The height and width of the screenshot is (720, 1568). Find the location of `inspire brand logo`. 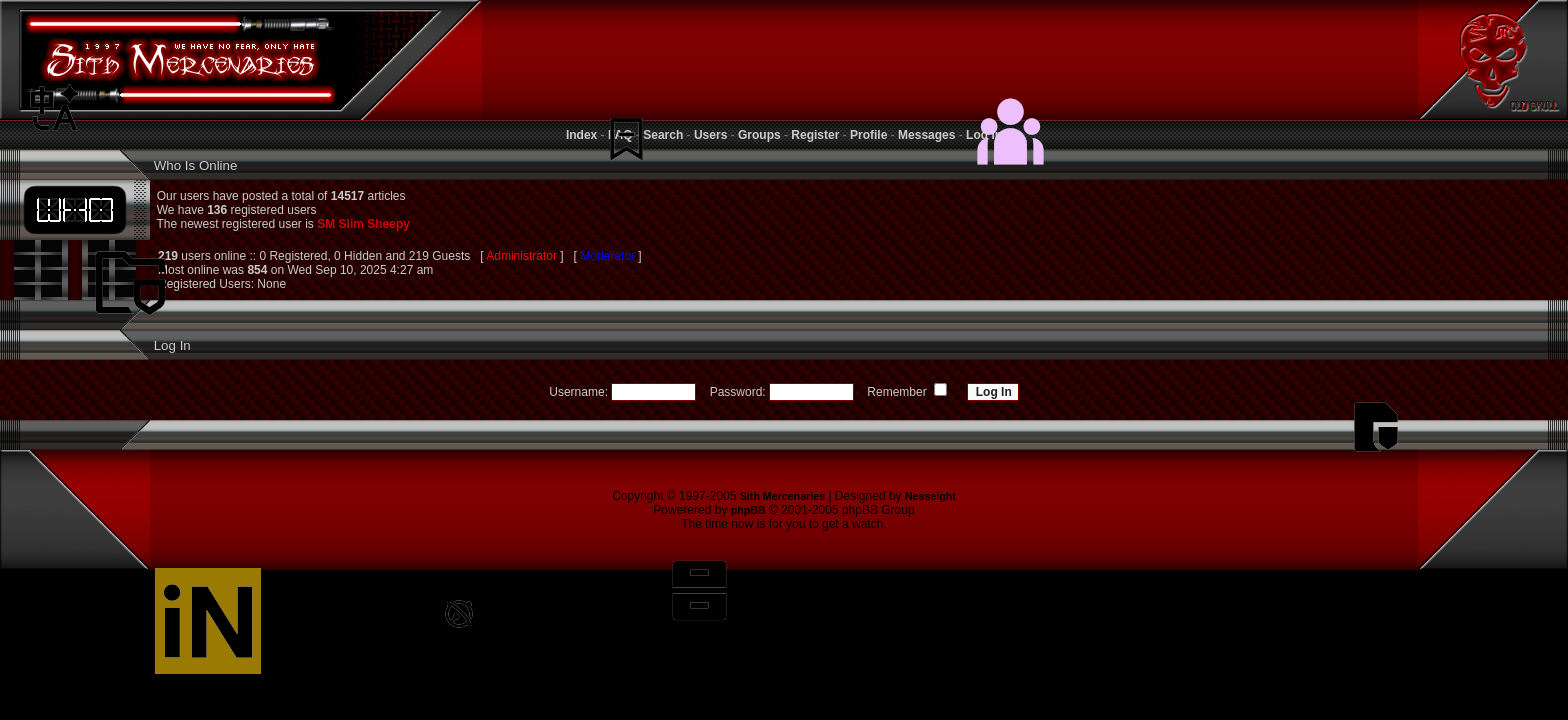

inspire brand logo is located at coordinates (208, 621).